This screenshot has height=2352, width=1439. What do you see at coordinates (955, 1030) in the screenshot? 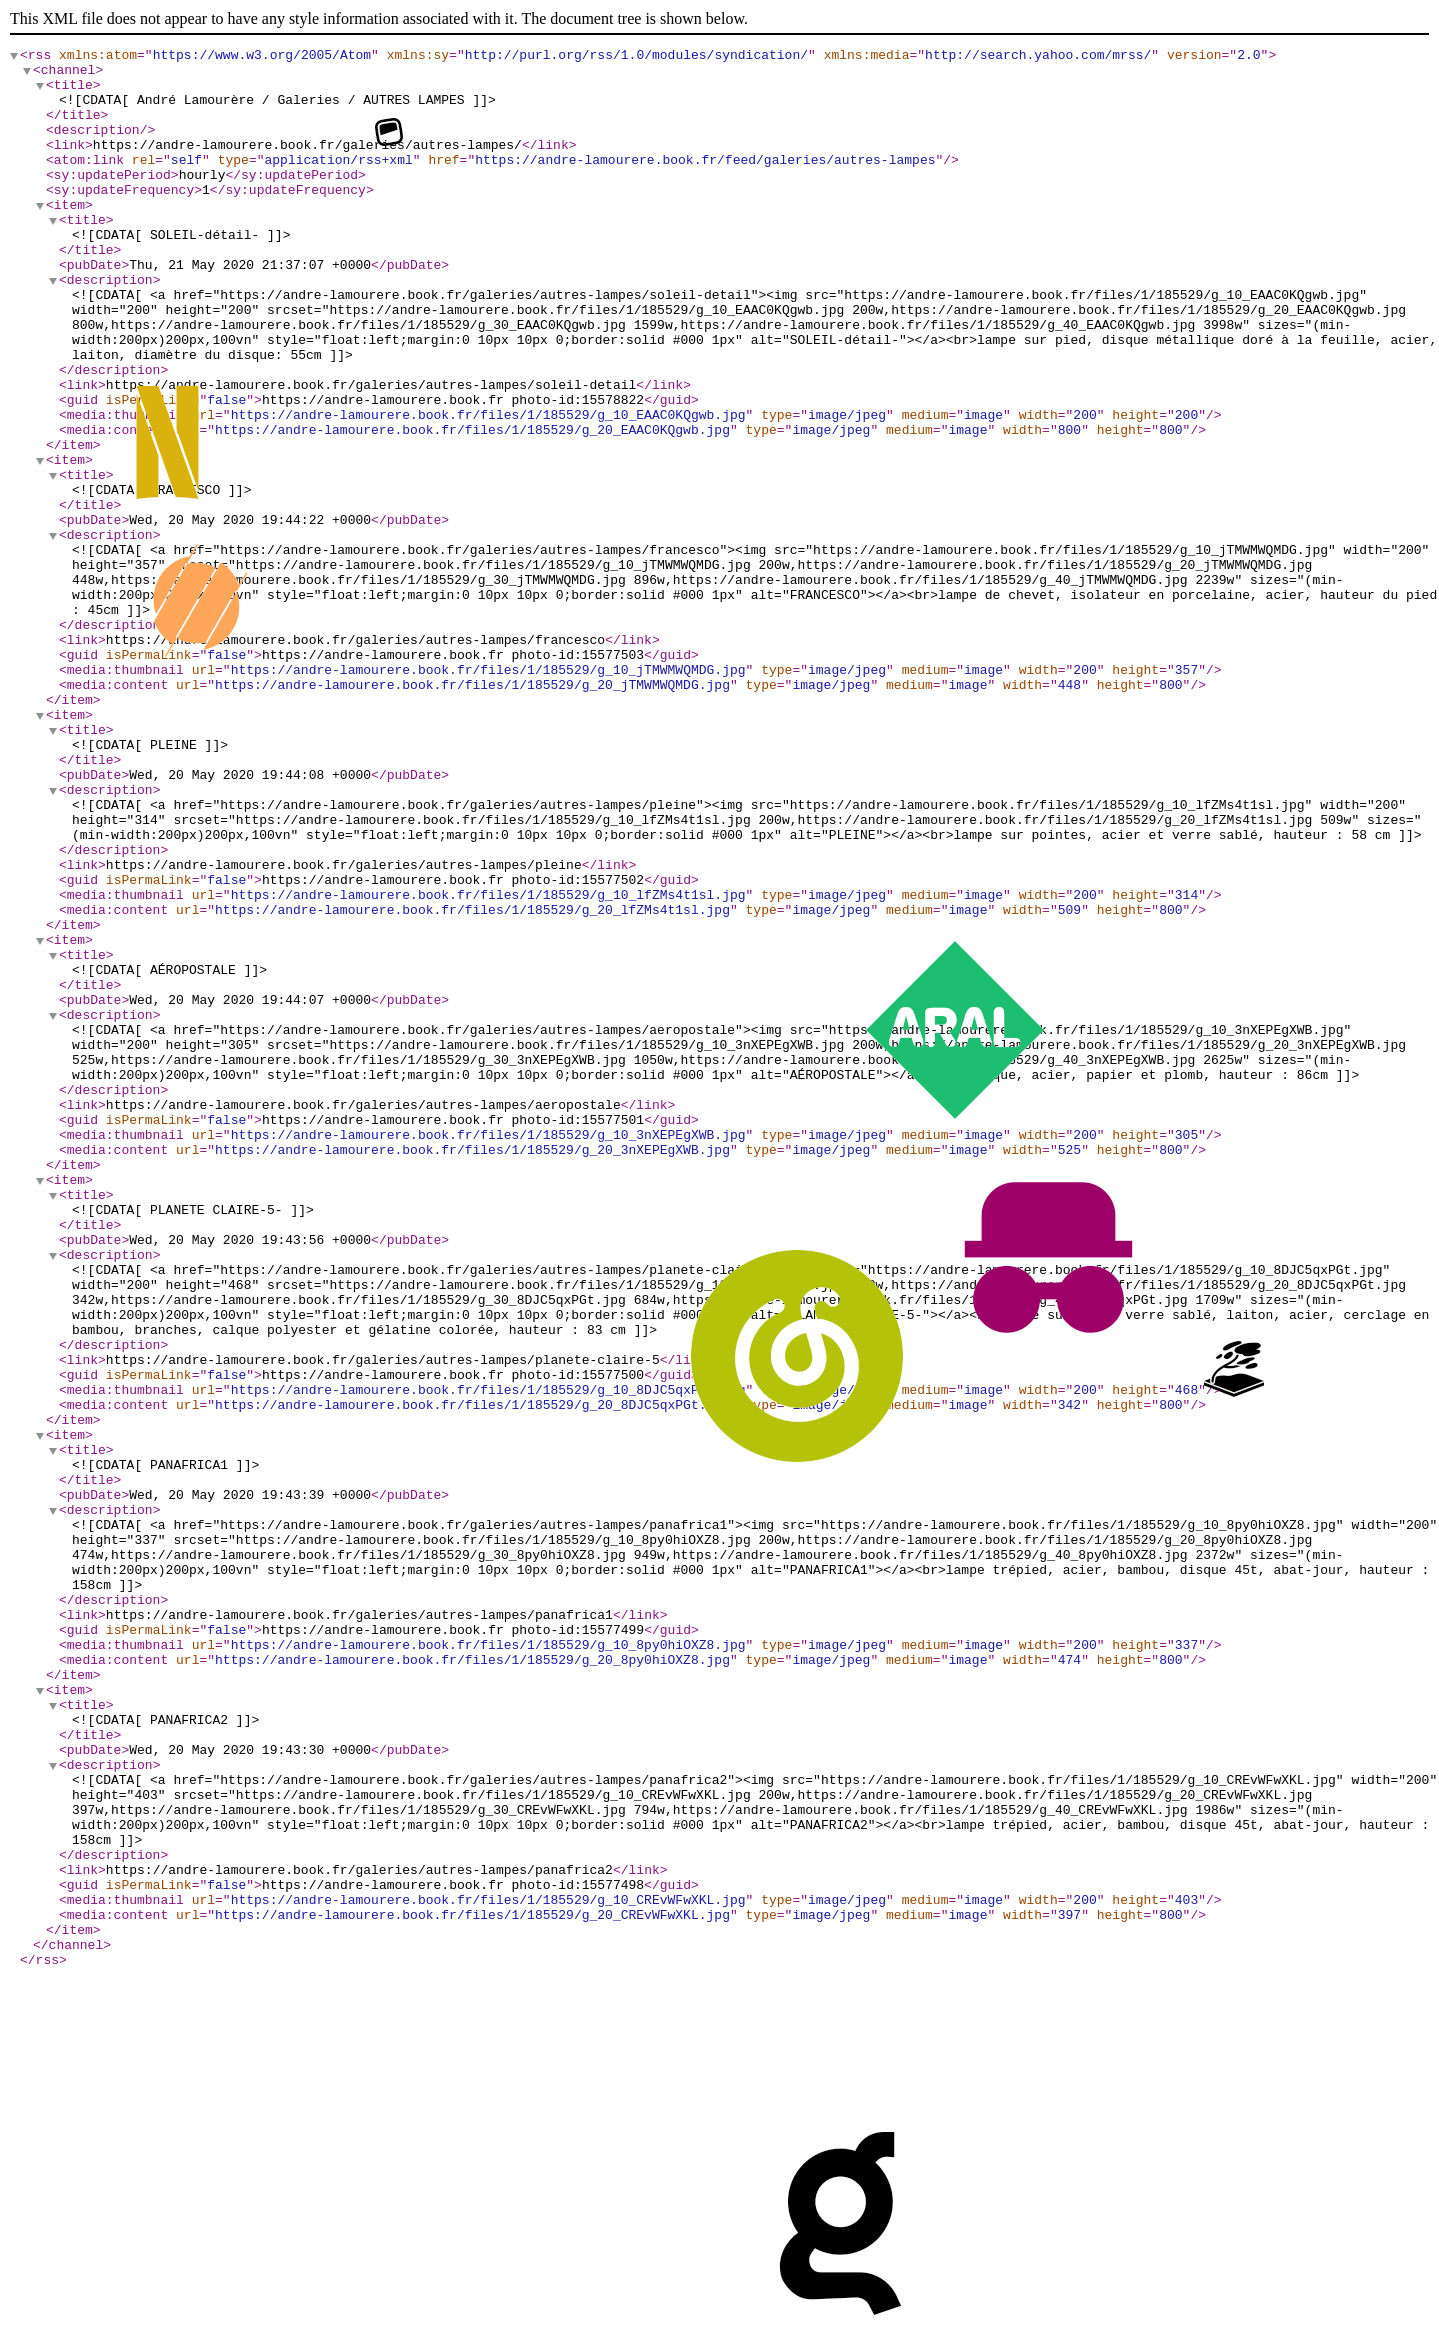
I see `aral gas station brand logo` at bounding box center [955, 1030].